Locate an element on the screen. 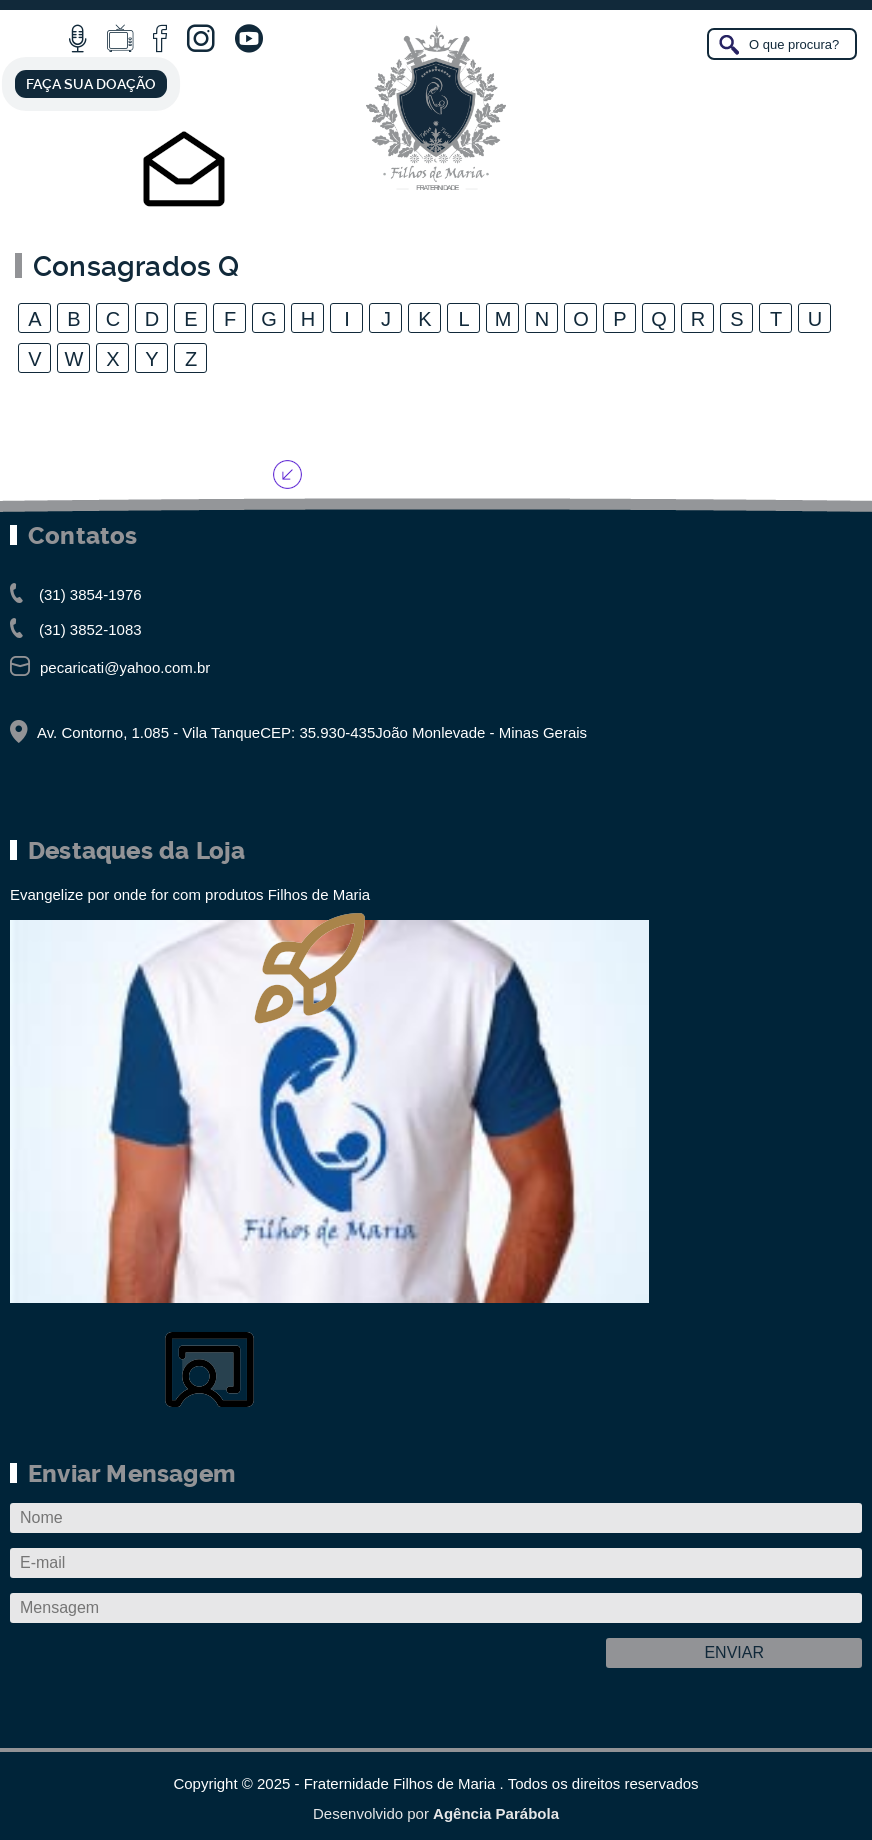  access teaching or presentation mode is located at coordinates (209, 1369).